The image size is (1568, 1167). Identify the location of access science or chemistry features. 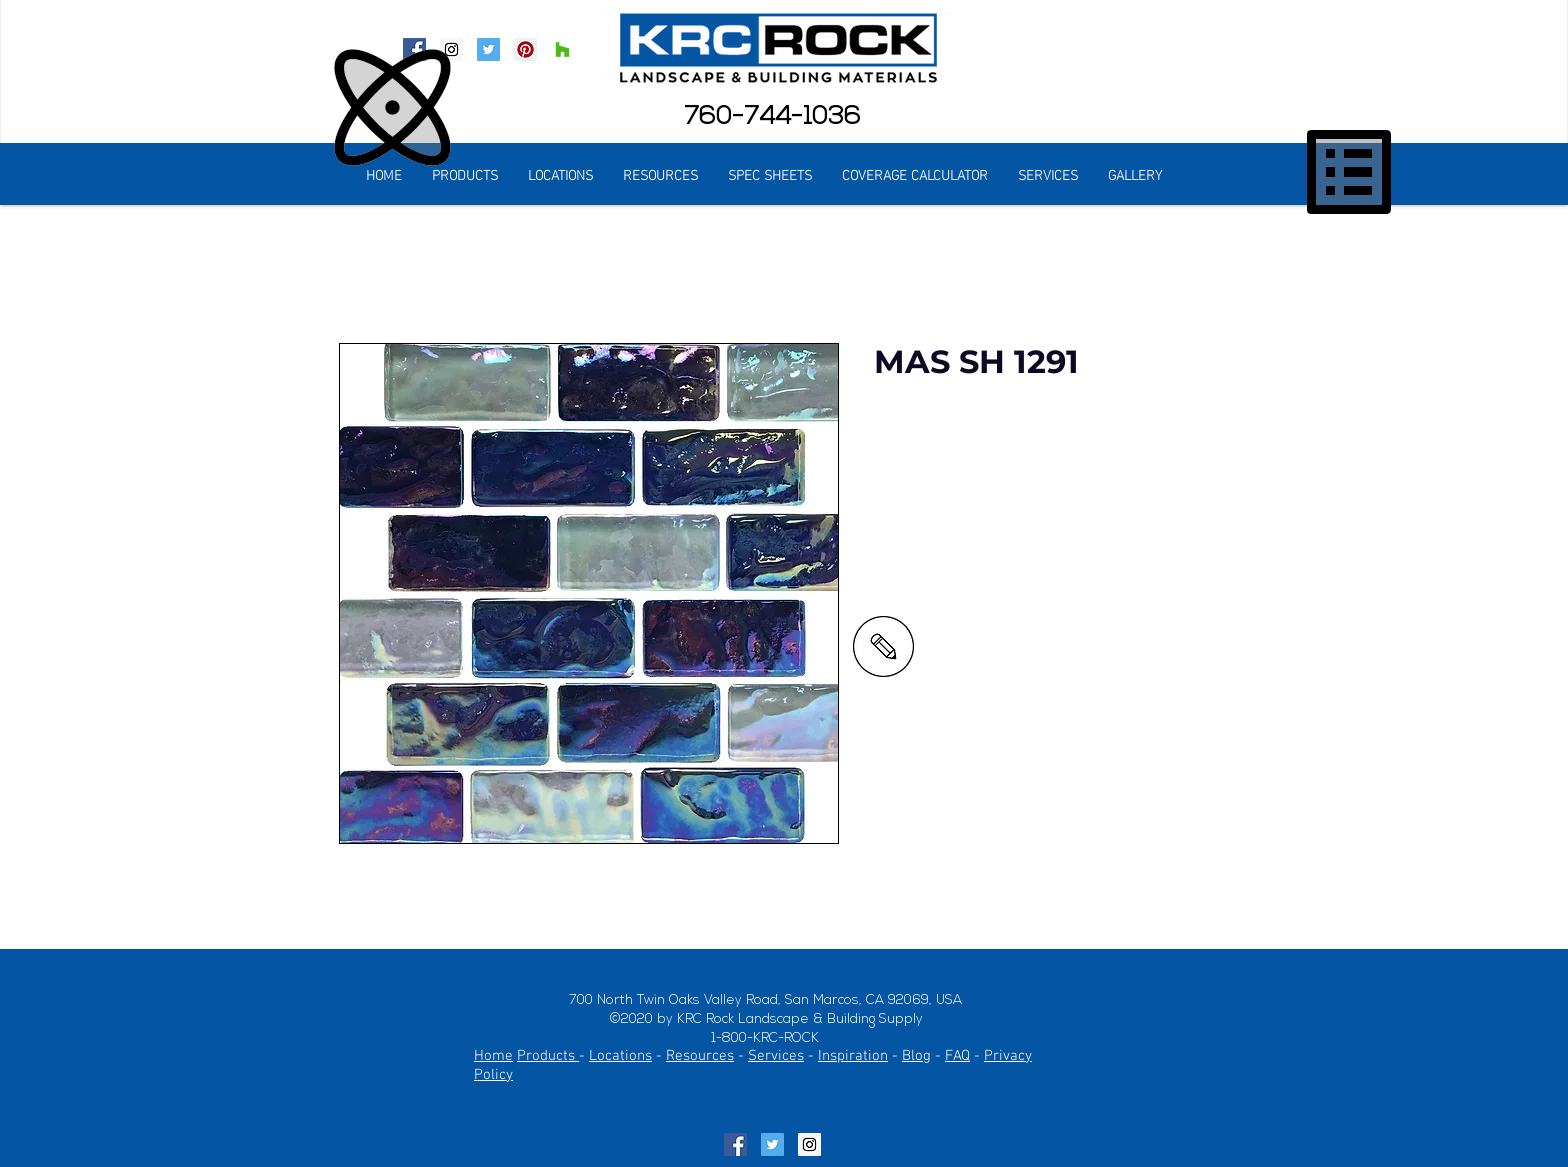
(392, 107).